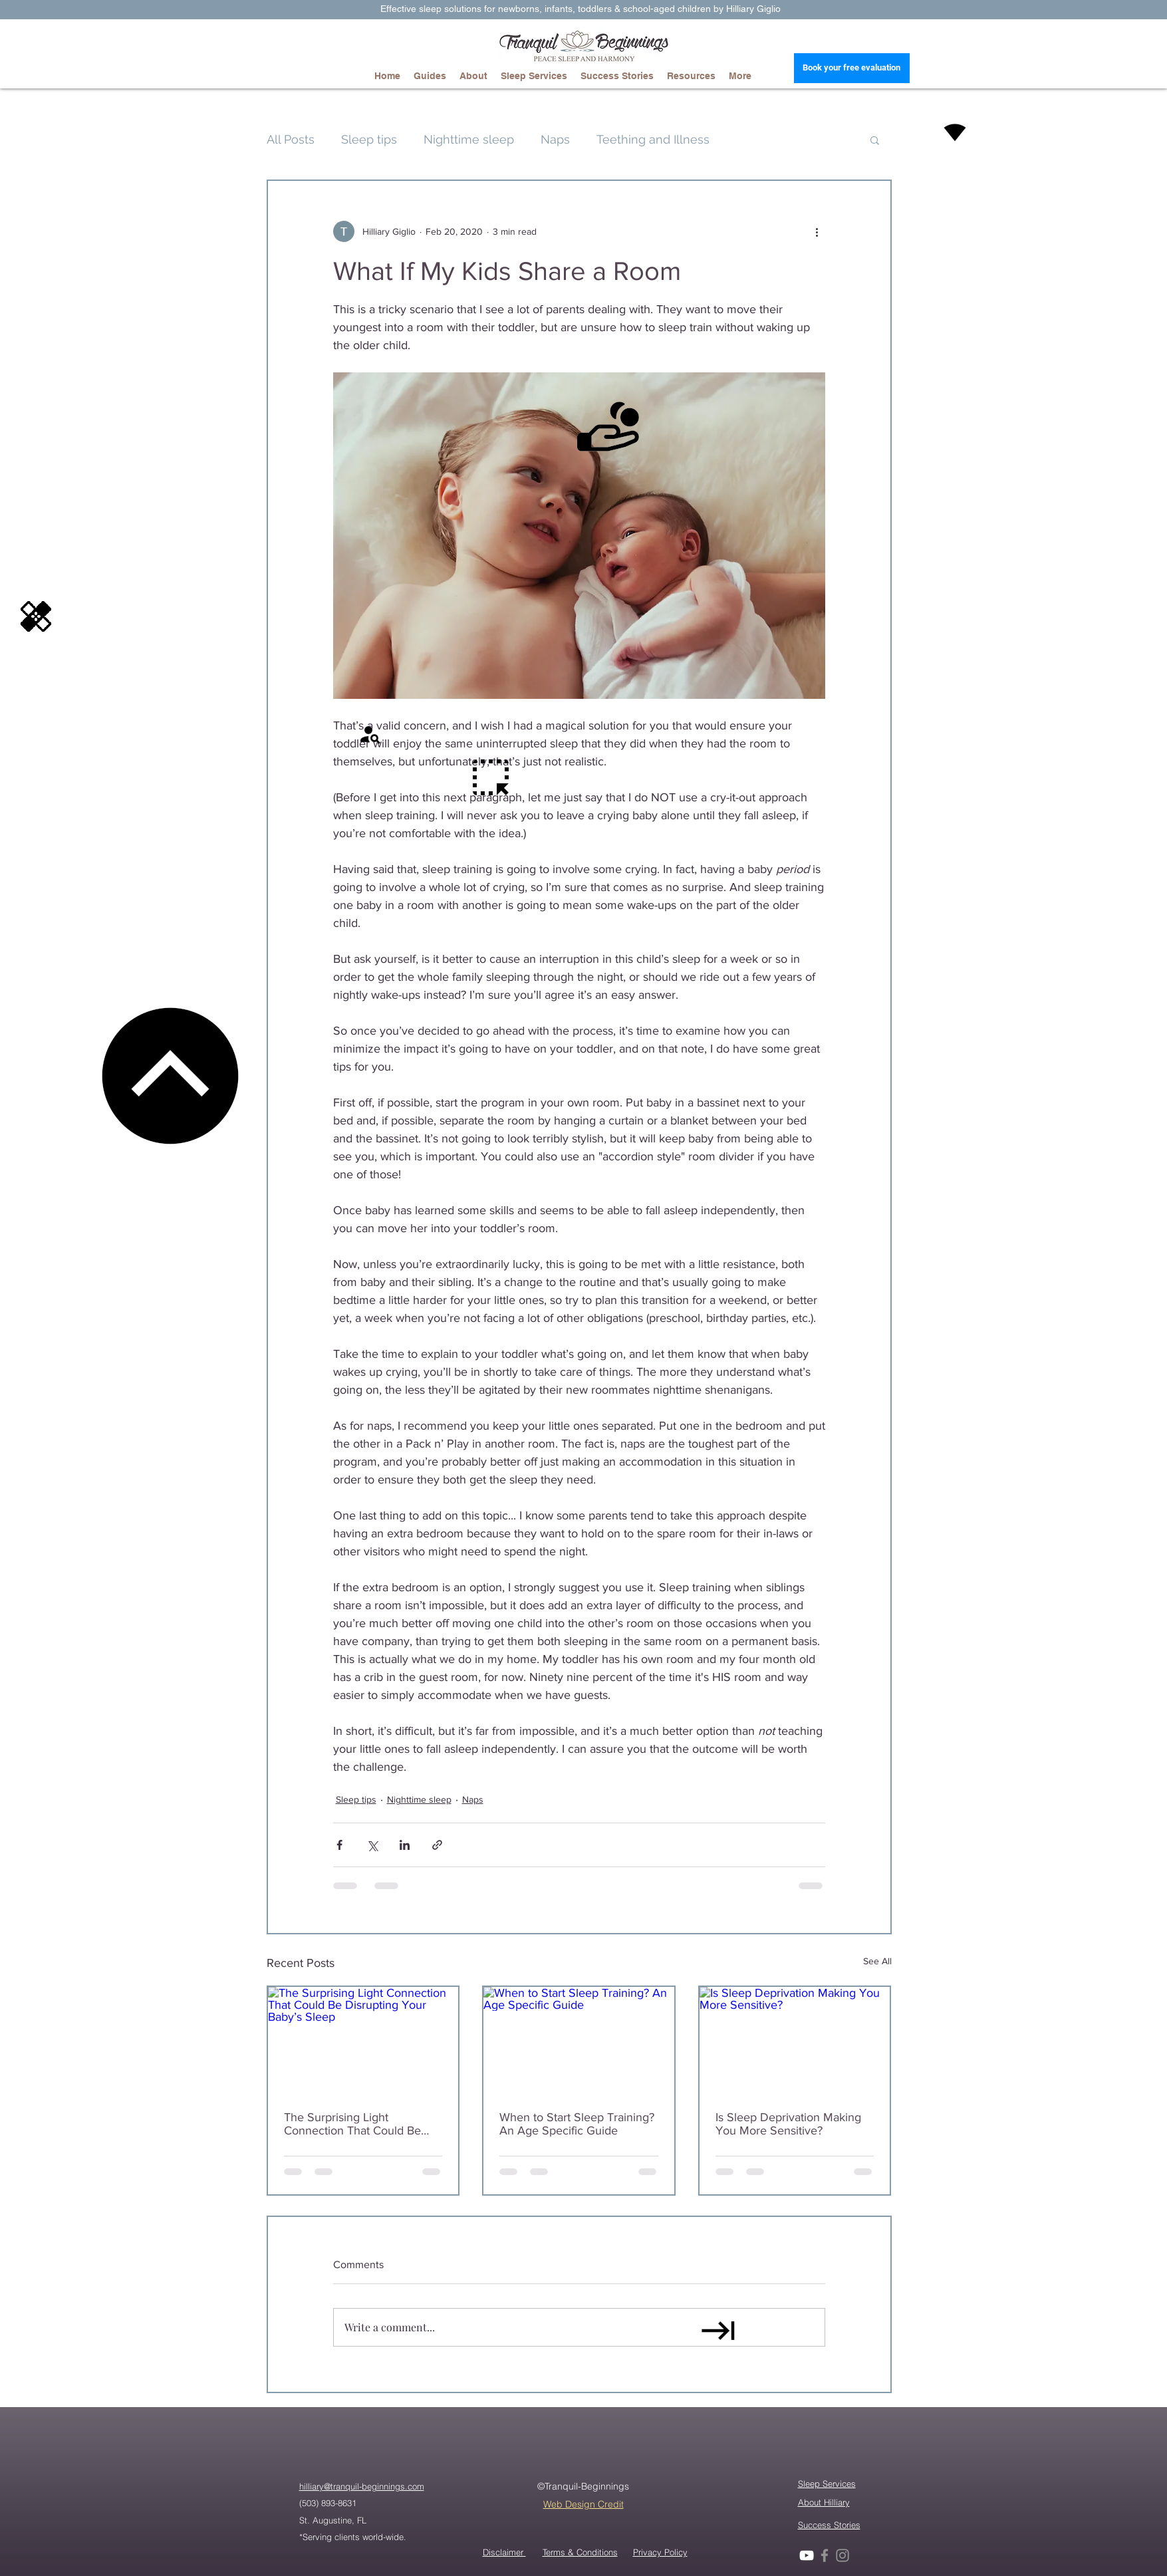  I want to click on indicates full wifi signal strength, so click(955, 132).